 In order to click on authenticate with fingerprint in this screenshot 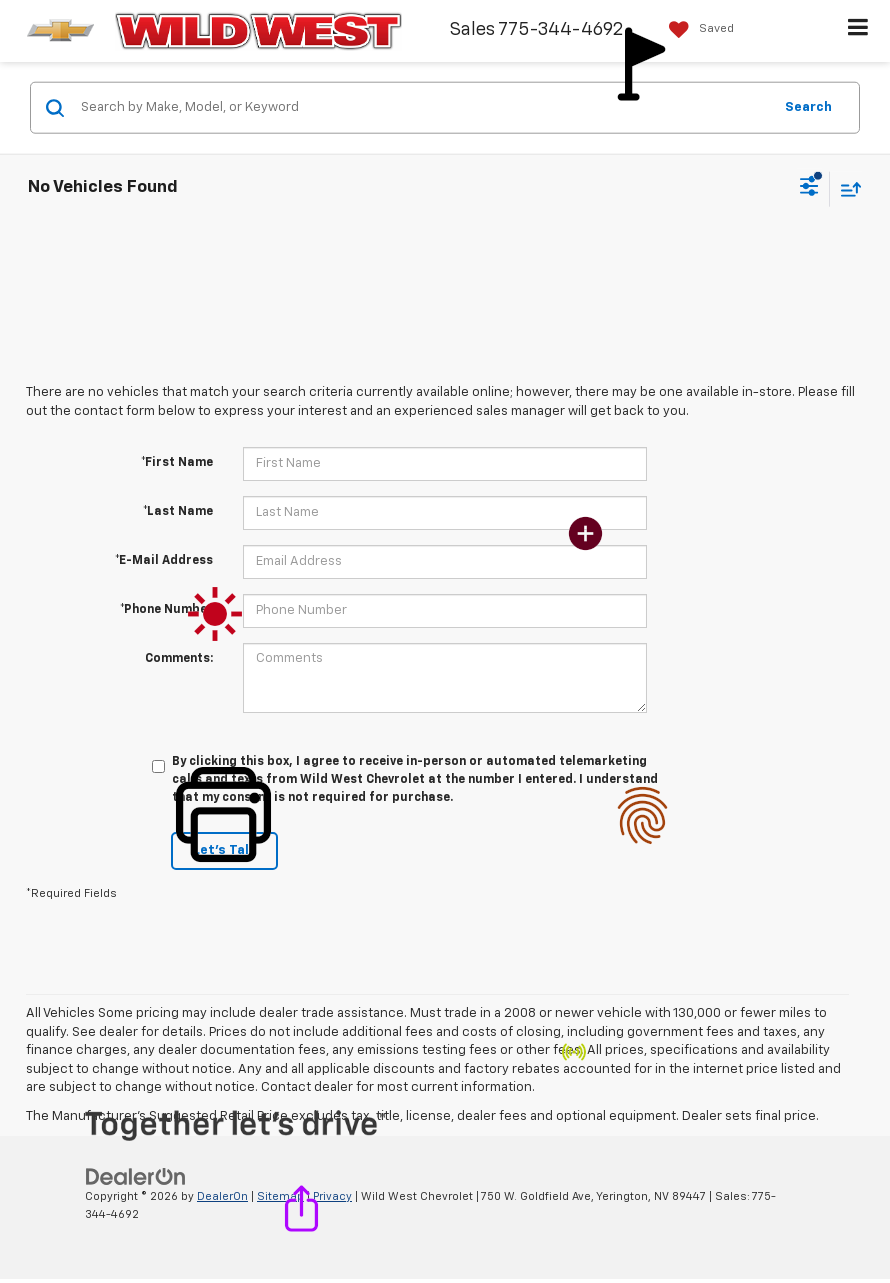, I will do `click(642, 815)`.